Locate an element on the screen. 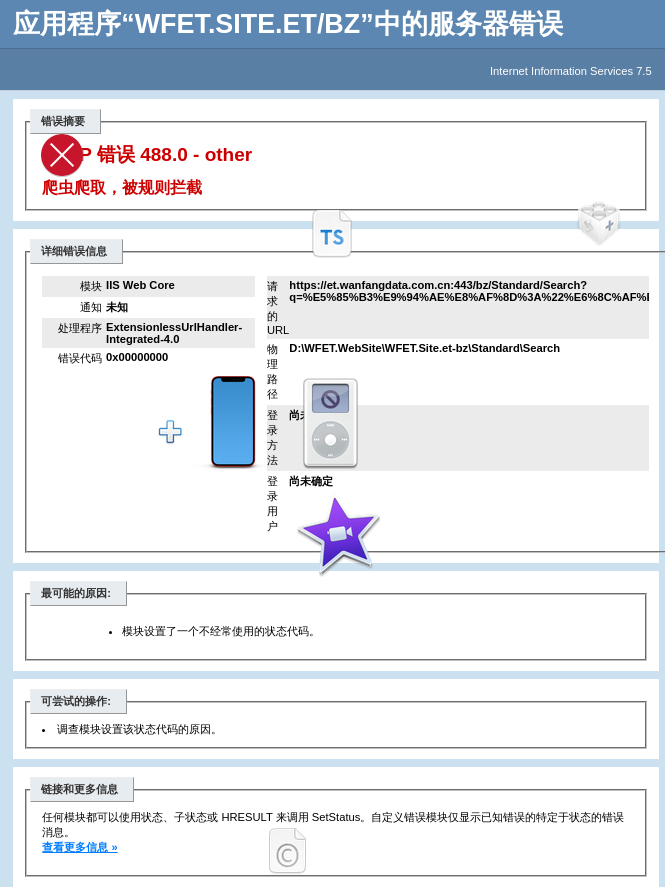  indicates a file with copyright protection is located at coordinates (287, 850).